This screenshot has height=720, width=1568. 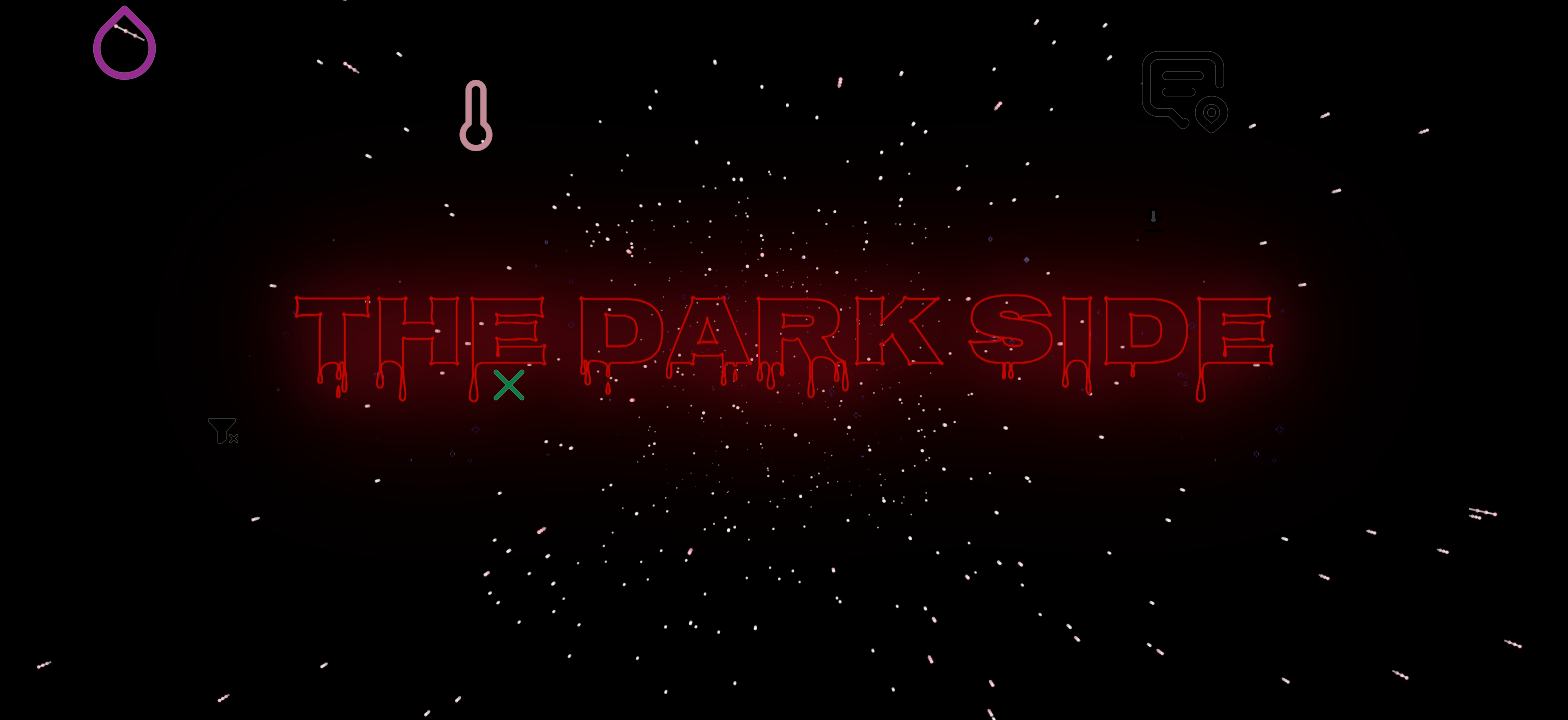 I want to click on pin a message to a specific location, so click(x=1183, y=88).